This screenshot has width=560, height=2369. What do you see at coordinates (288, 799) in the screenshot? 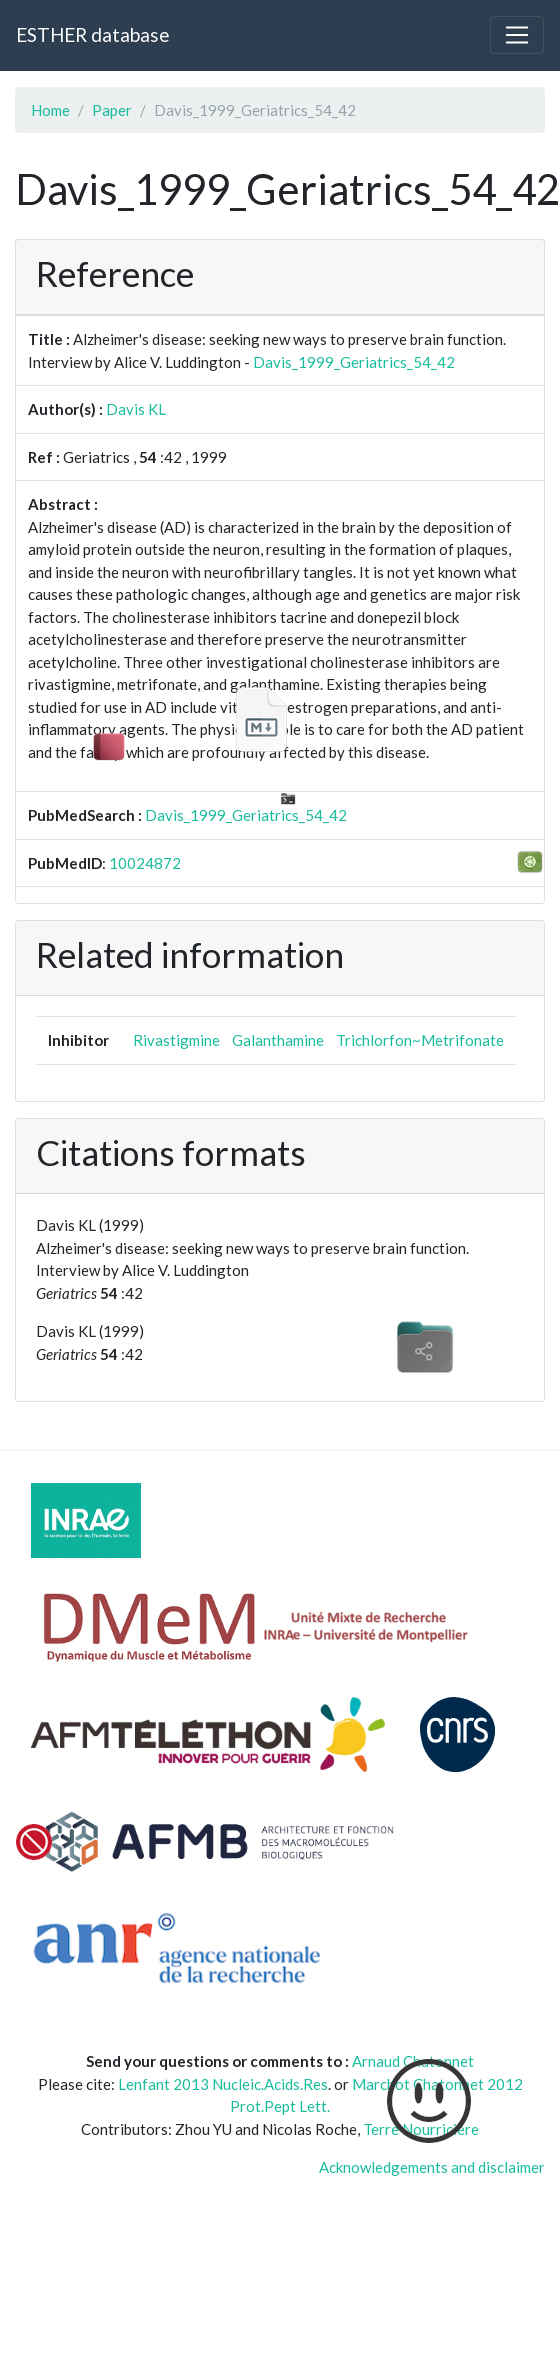
I see `open windows terminal projects folder` at bounding box center [288, 799].